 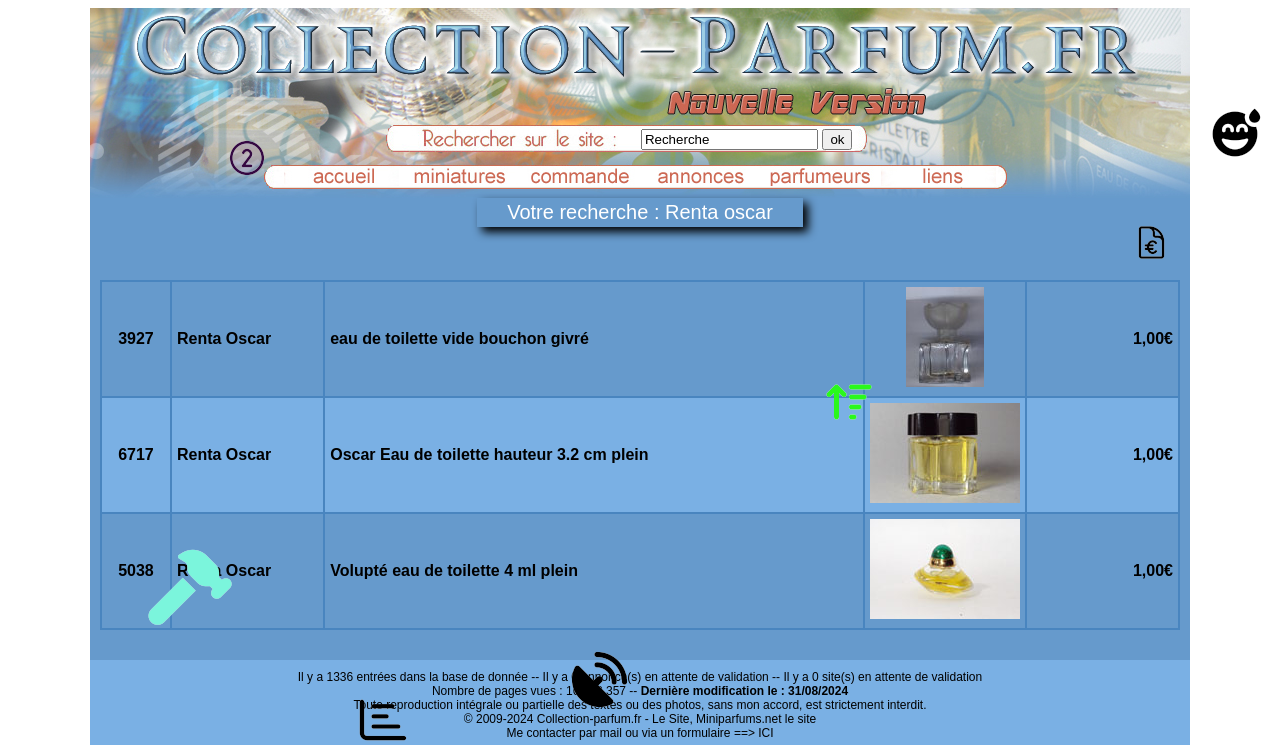 I want to click on access tools or settings, so click(x=189, y=588).